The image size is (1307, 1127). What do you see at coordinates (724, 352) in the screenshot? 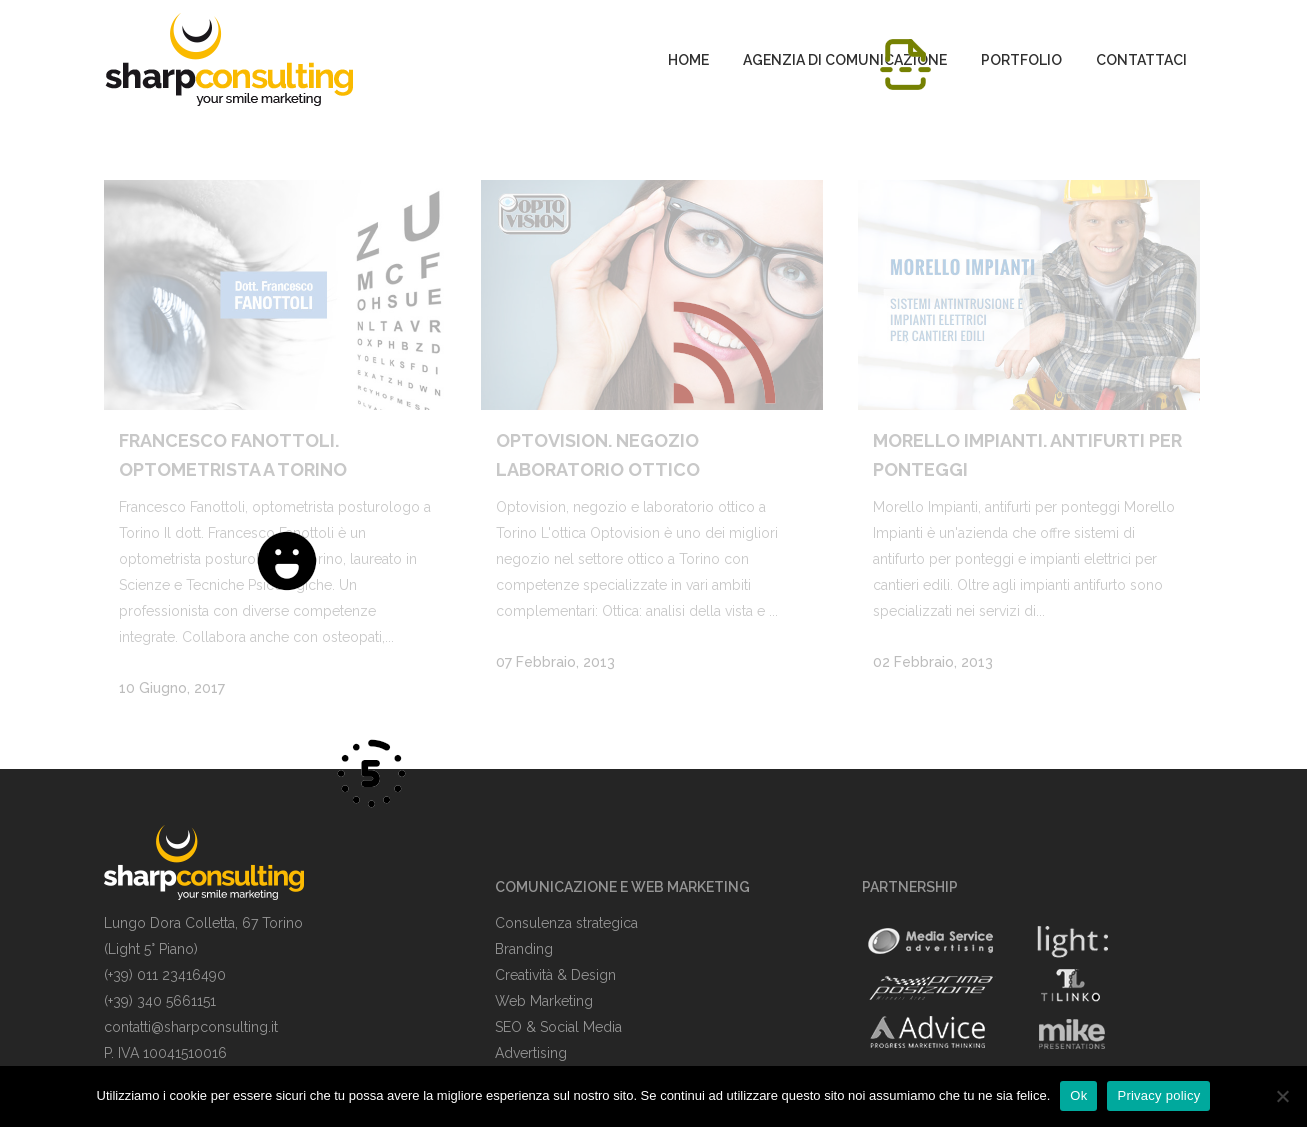
I see `subscribe to an RSS feed` at bounding box center [724, 352].